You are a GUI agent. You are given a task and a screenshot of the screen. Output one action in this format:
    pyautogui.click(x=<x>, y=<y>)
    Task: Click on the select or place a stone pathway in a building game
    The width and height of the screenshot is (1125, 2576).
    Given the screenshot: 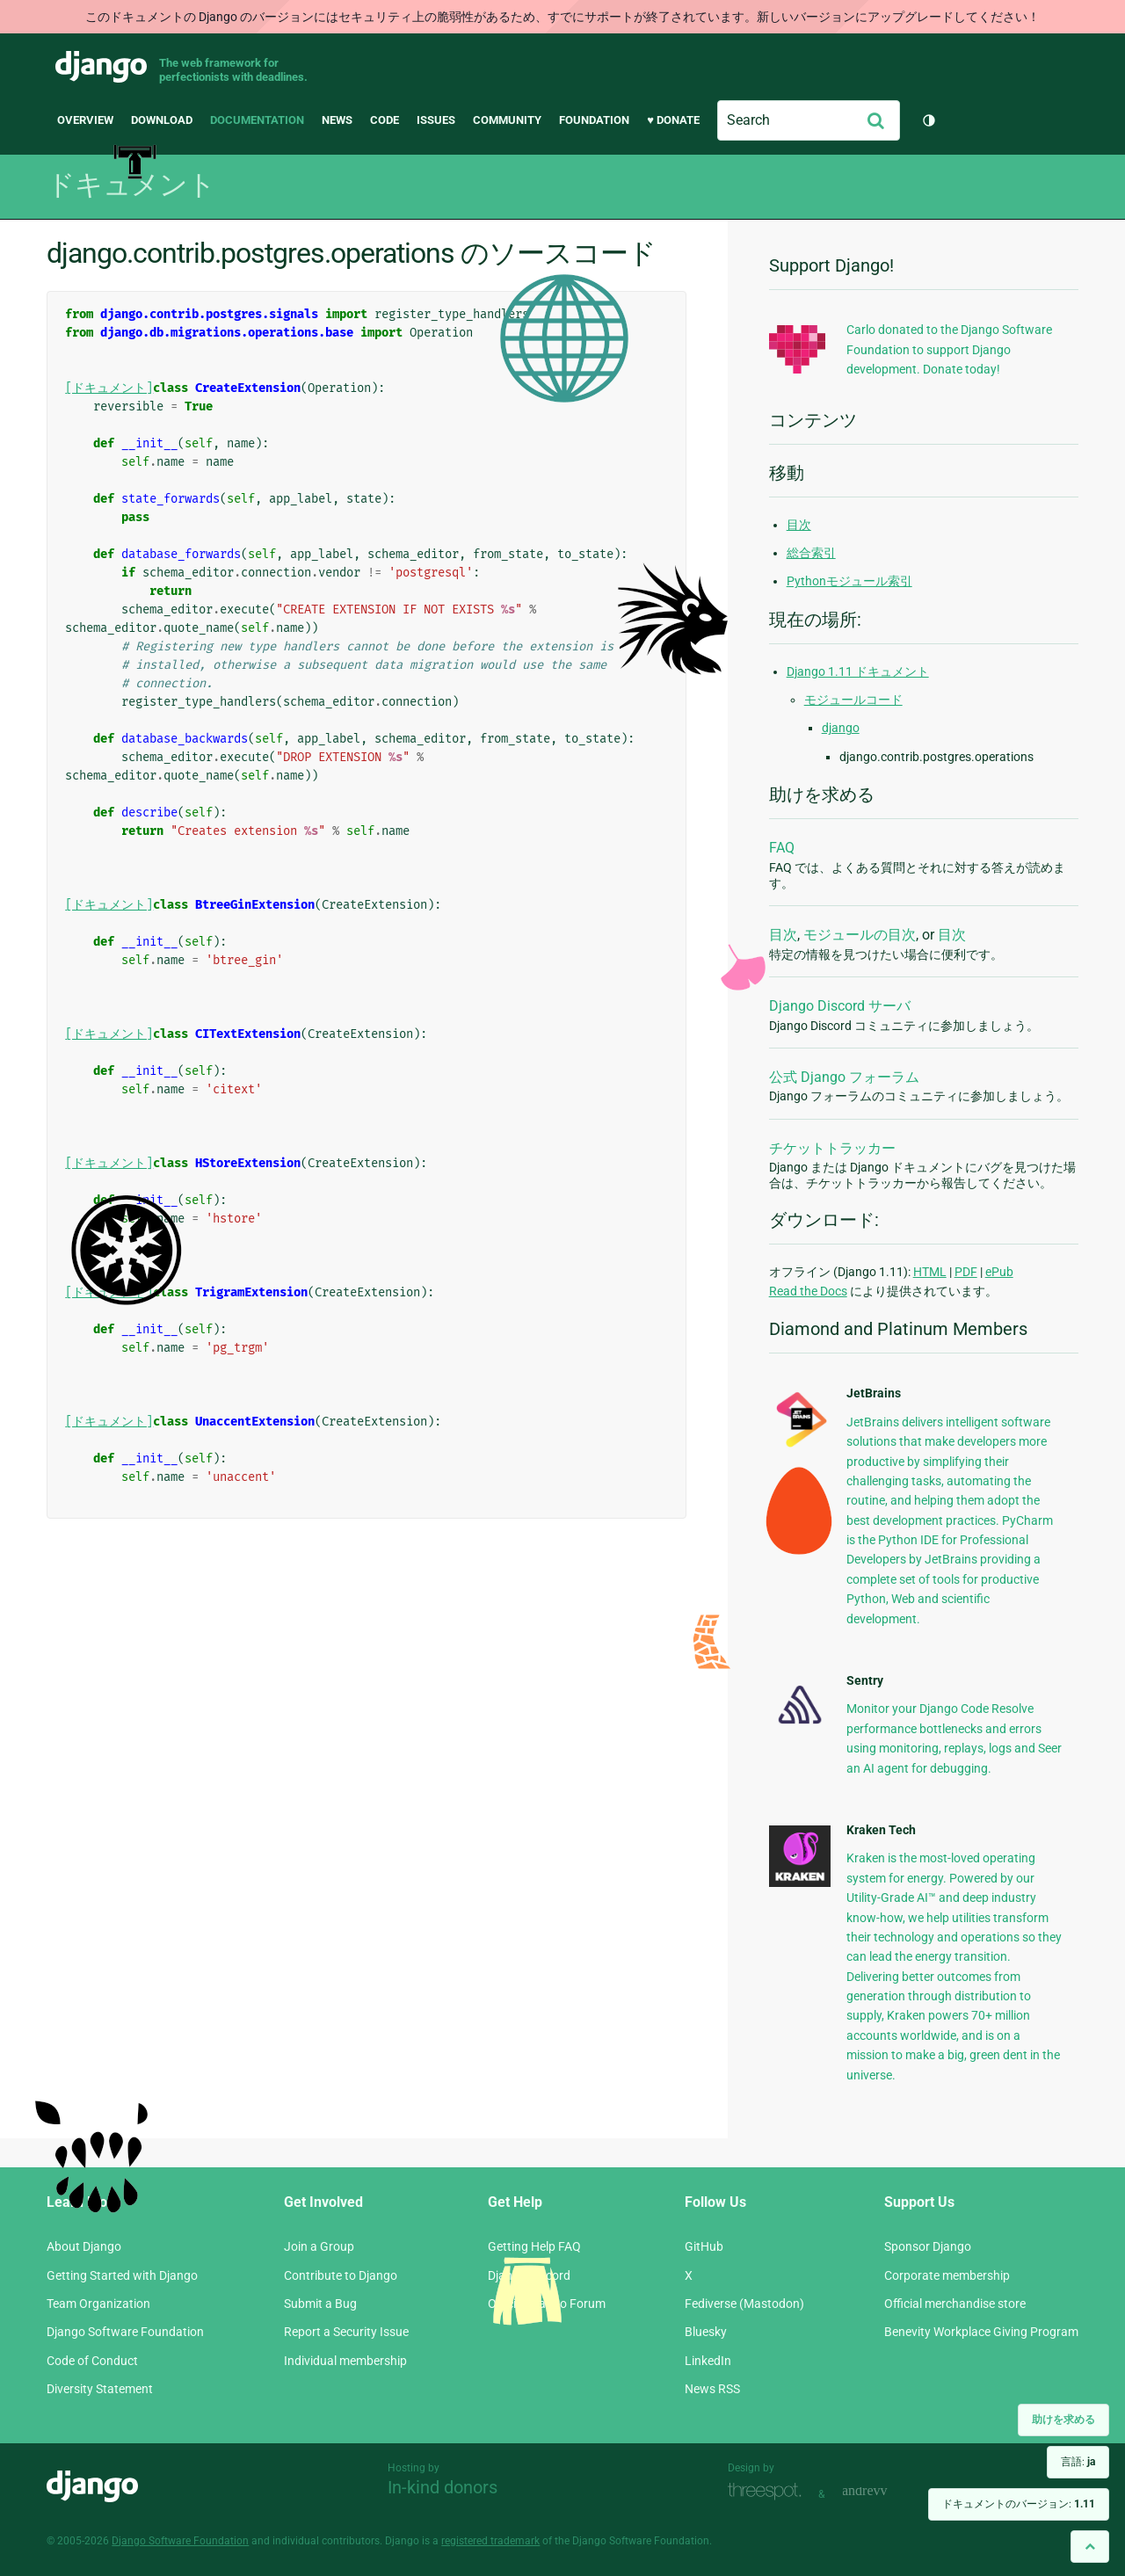 What is the action you would take?
    pyautogui.click(x=712, y=1642)
    